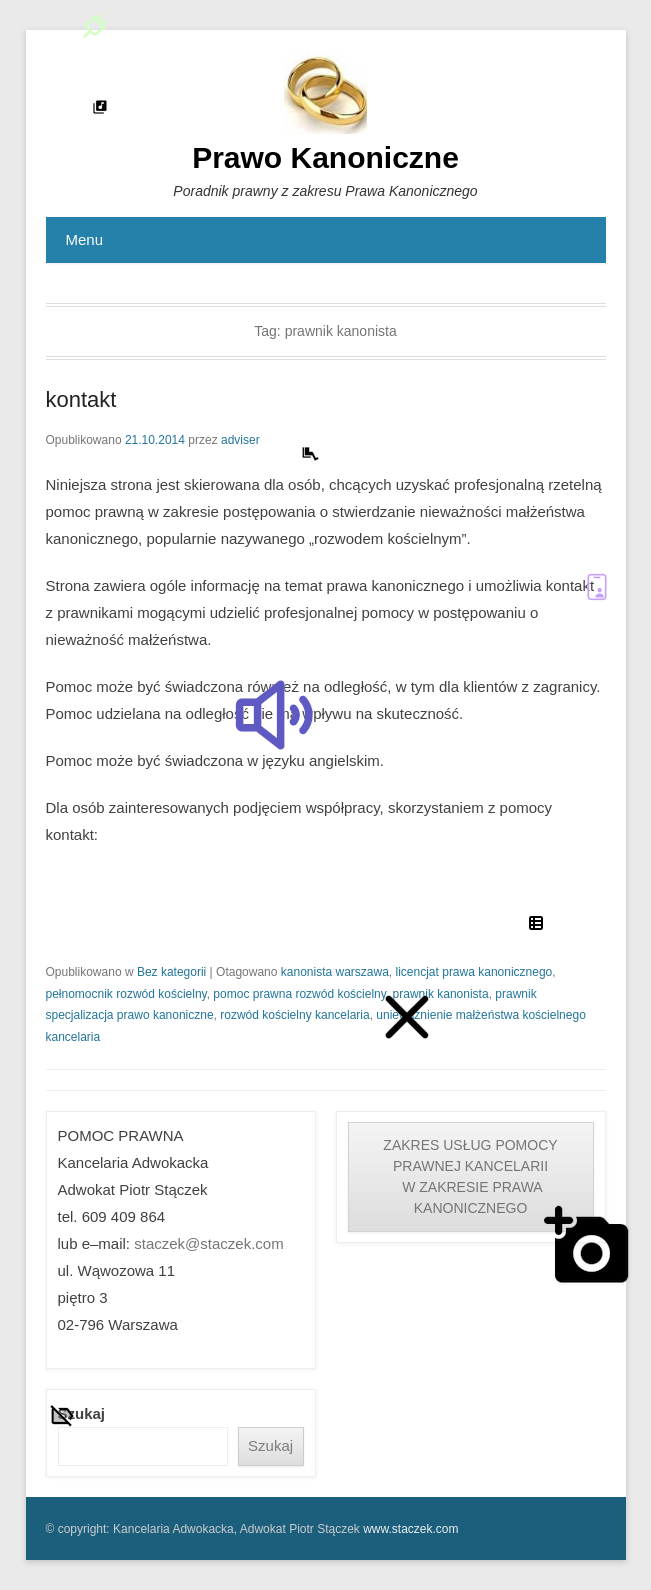  I want to click on access your music library, so click(100, 107).